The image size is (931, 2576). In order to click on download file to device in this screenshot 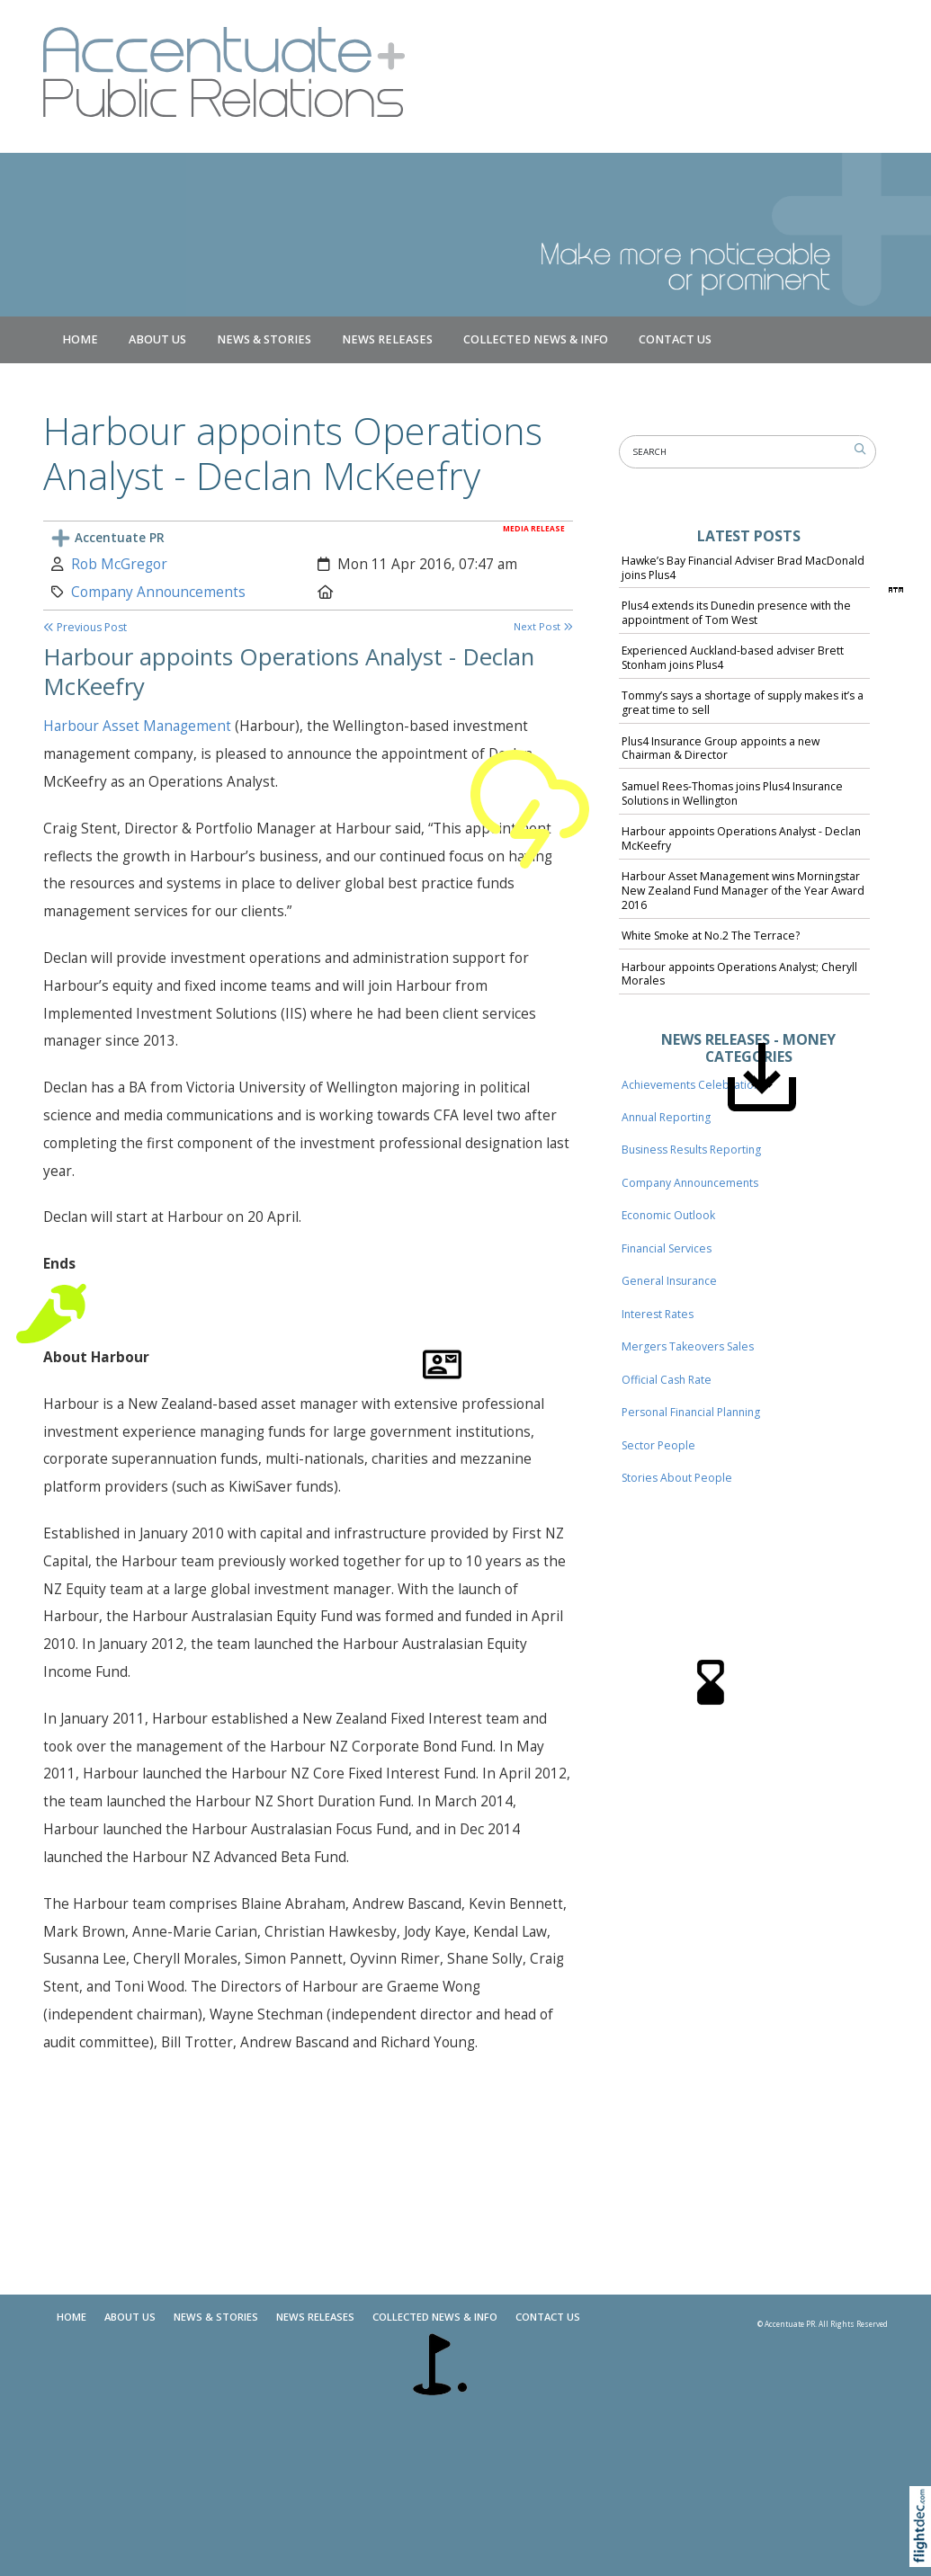, I will do `click(762, 1077)`.